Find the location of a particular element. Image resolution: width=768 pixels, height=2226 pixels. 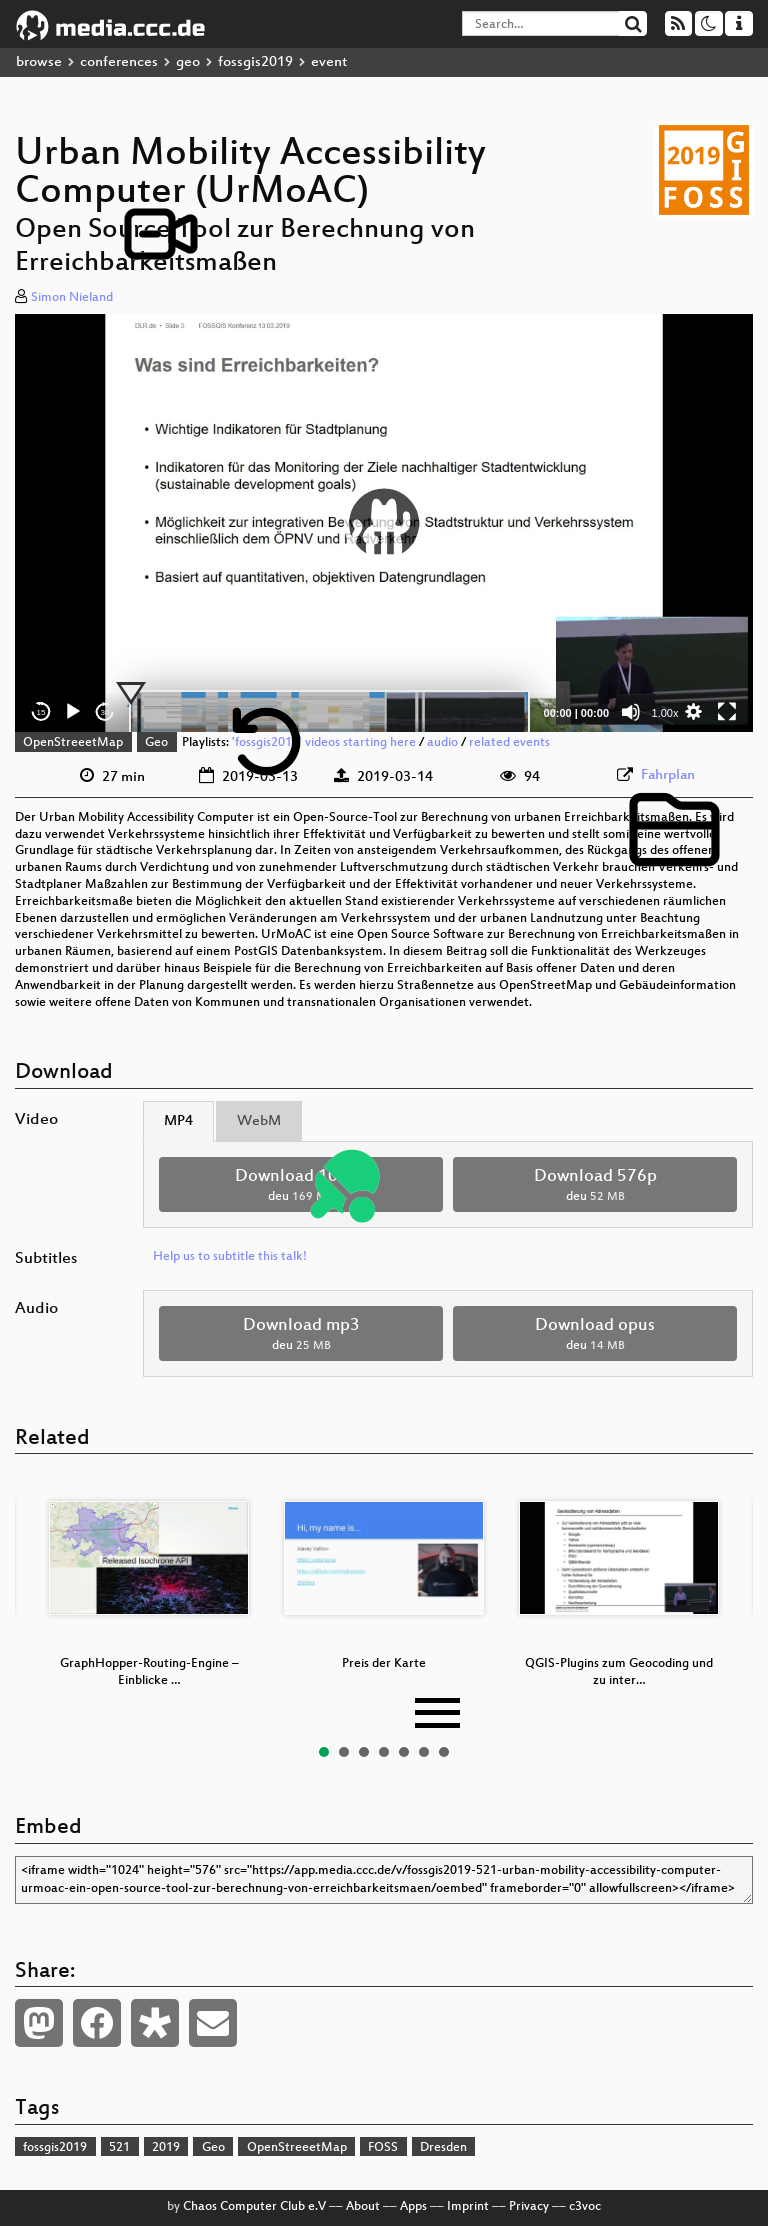

access a folder or directory is located at coordinates (674, 832).